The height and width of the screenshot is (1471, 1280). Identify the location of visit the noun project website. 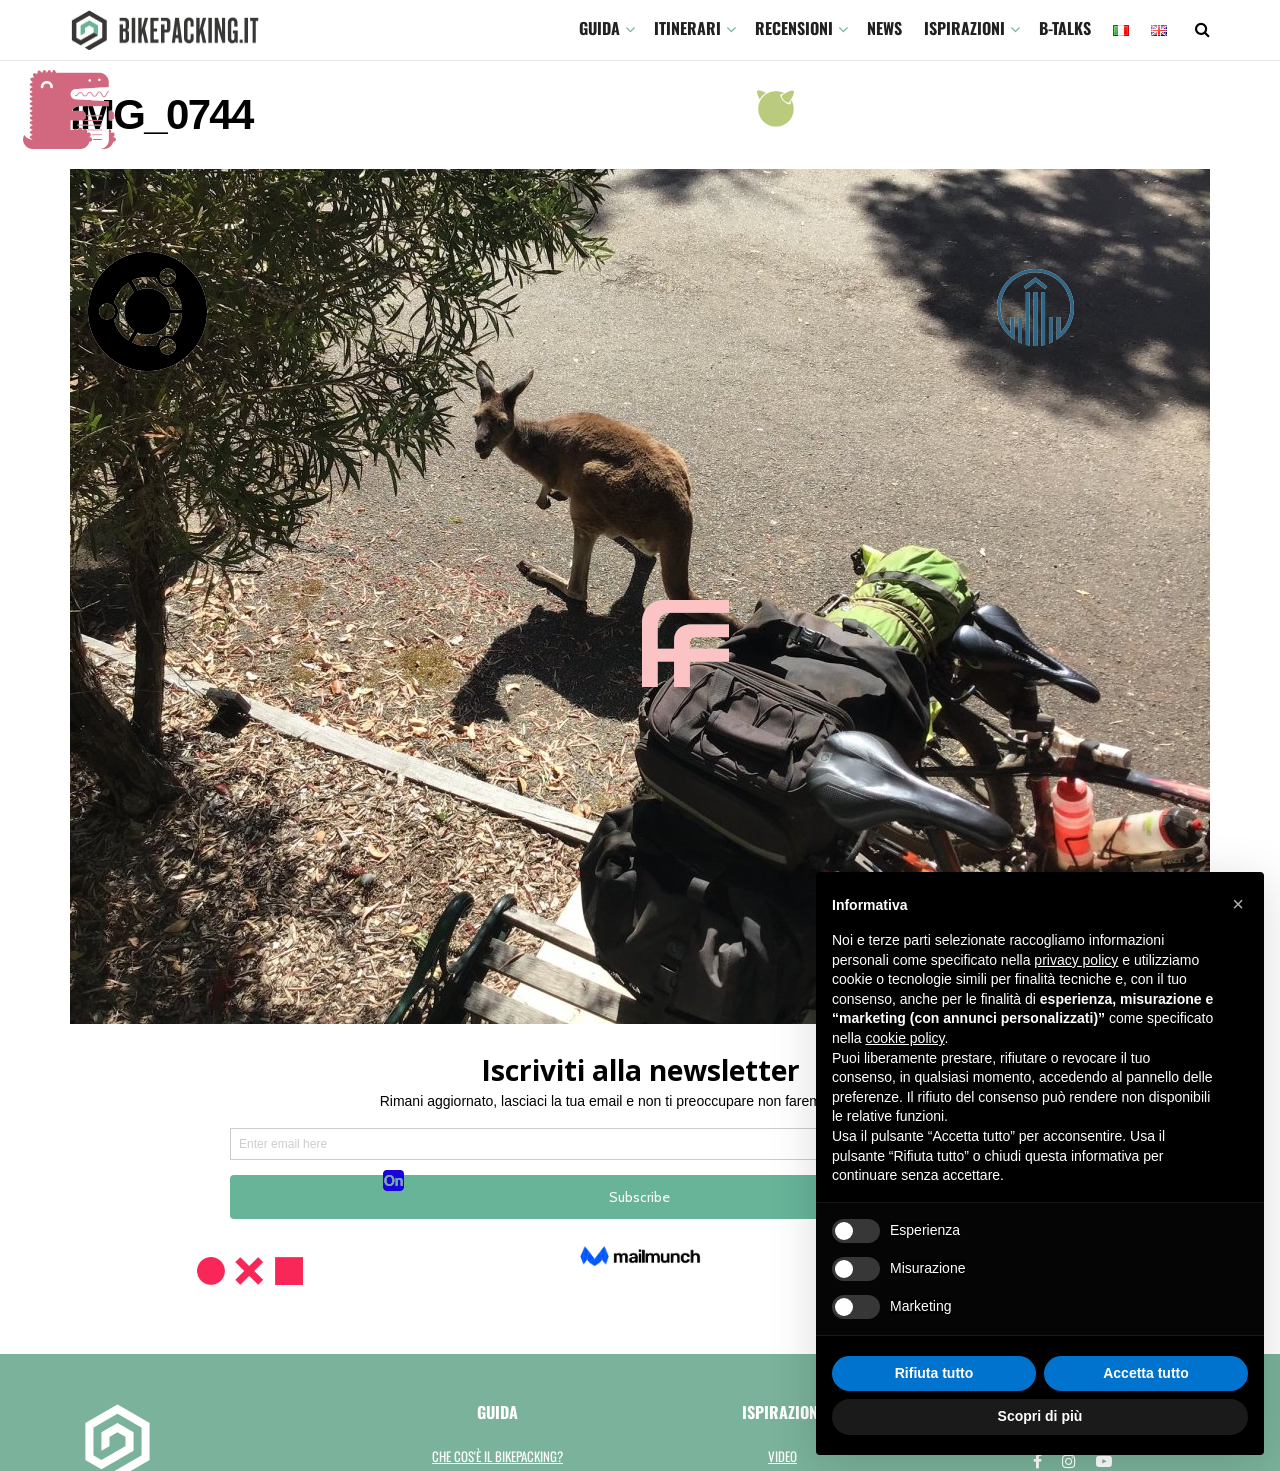
(250, 1271).